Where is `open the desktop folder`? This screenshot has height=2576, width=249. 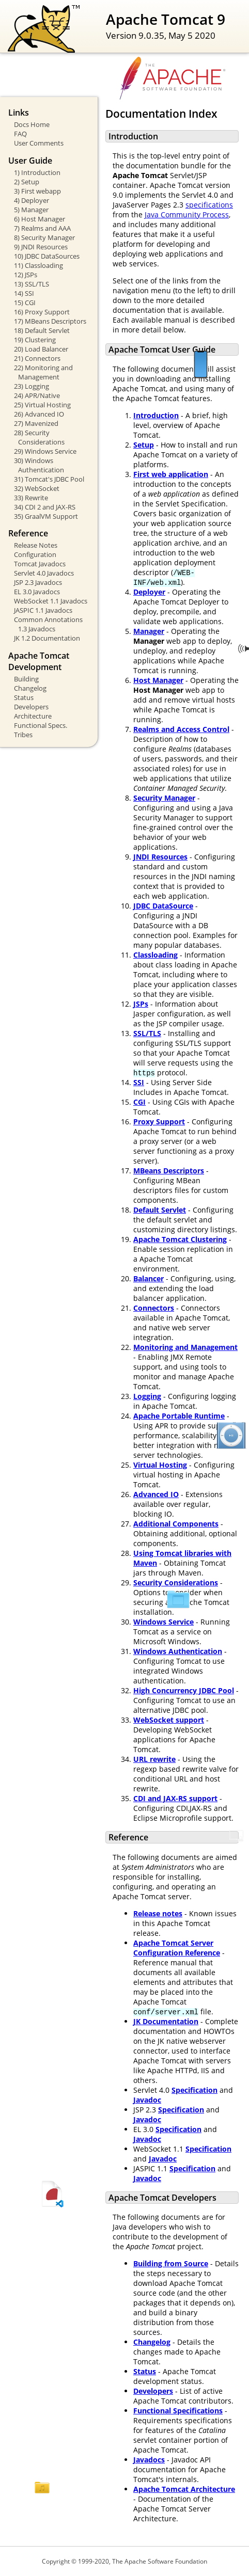 open the desktop folder is located at coordinates (178, 1599).